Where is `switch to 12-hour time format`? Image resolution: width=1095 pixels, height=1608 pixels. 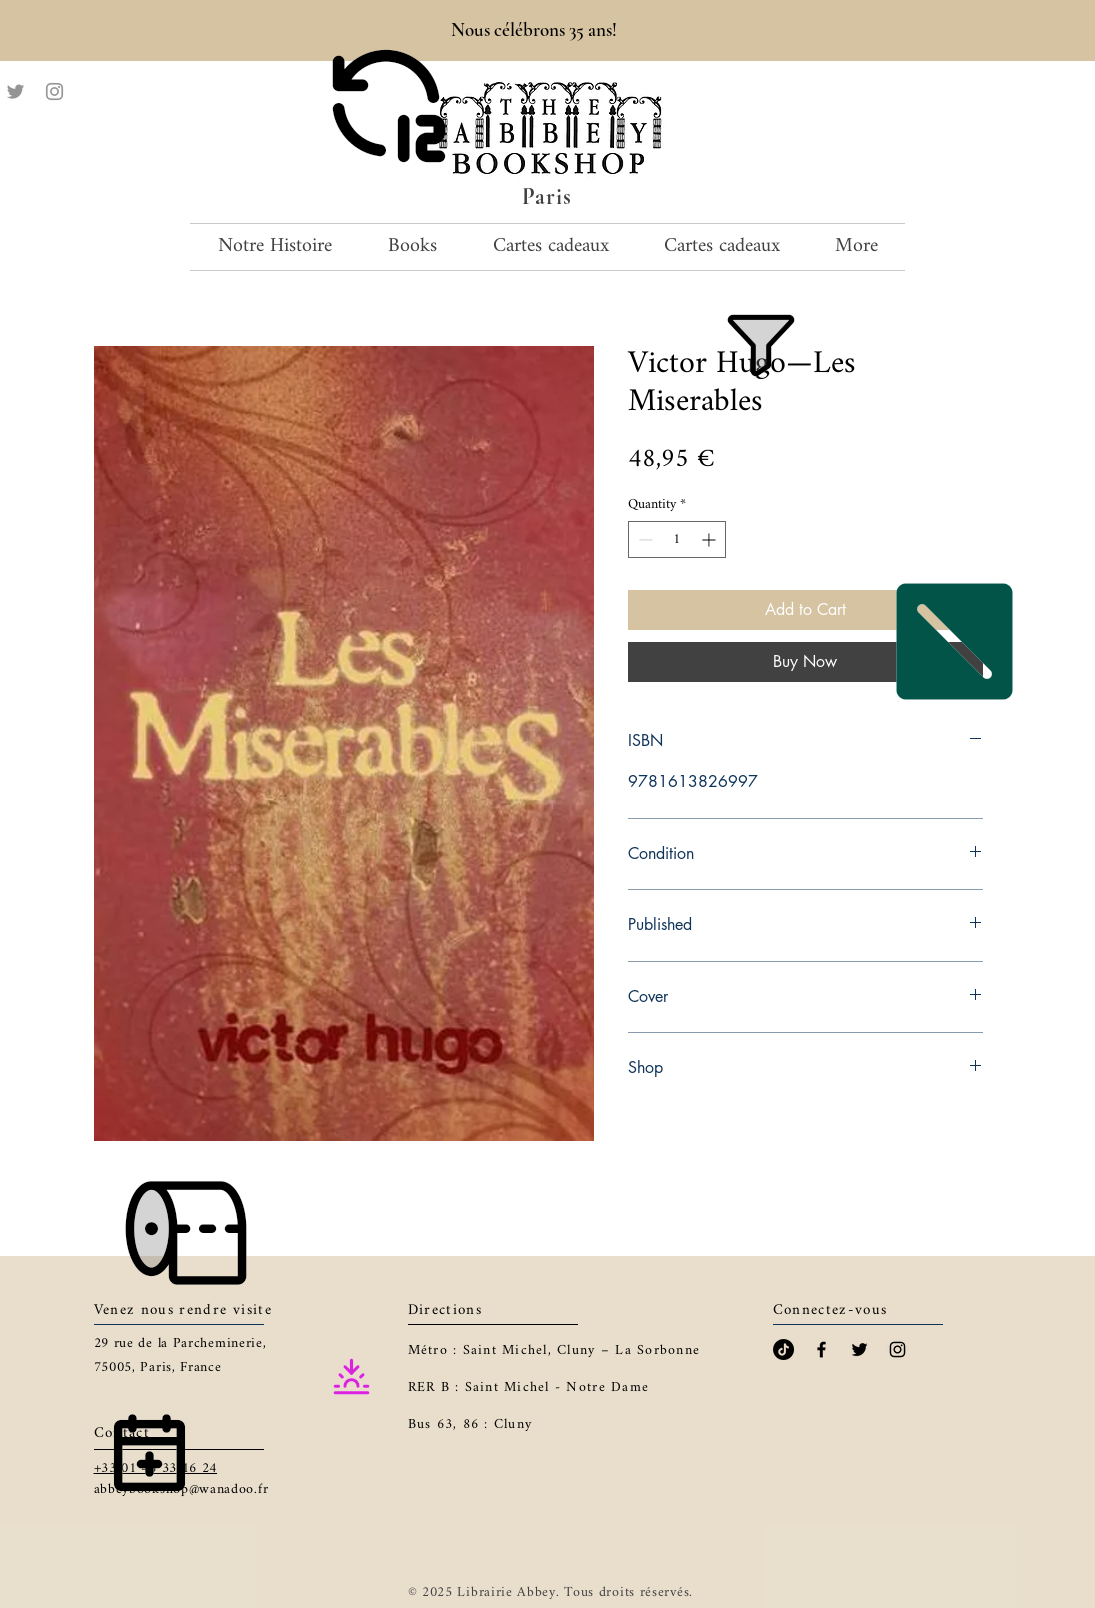 switch to 12-hour time format is located at coordinates (386, 103).